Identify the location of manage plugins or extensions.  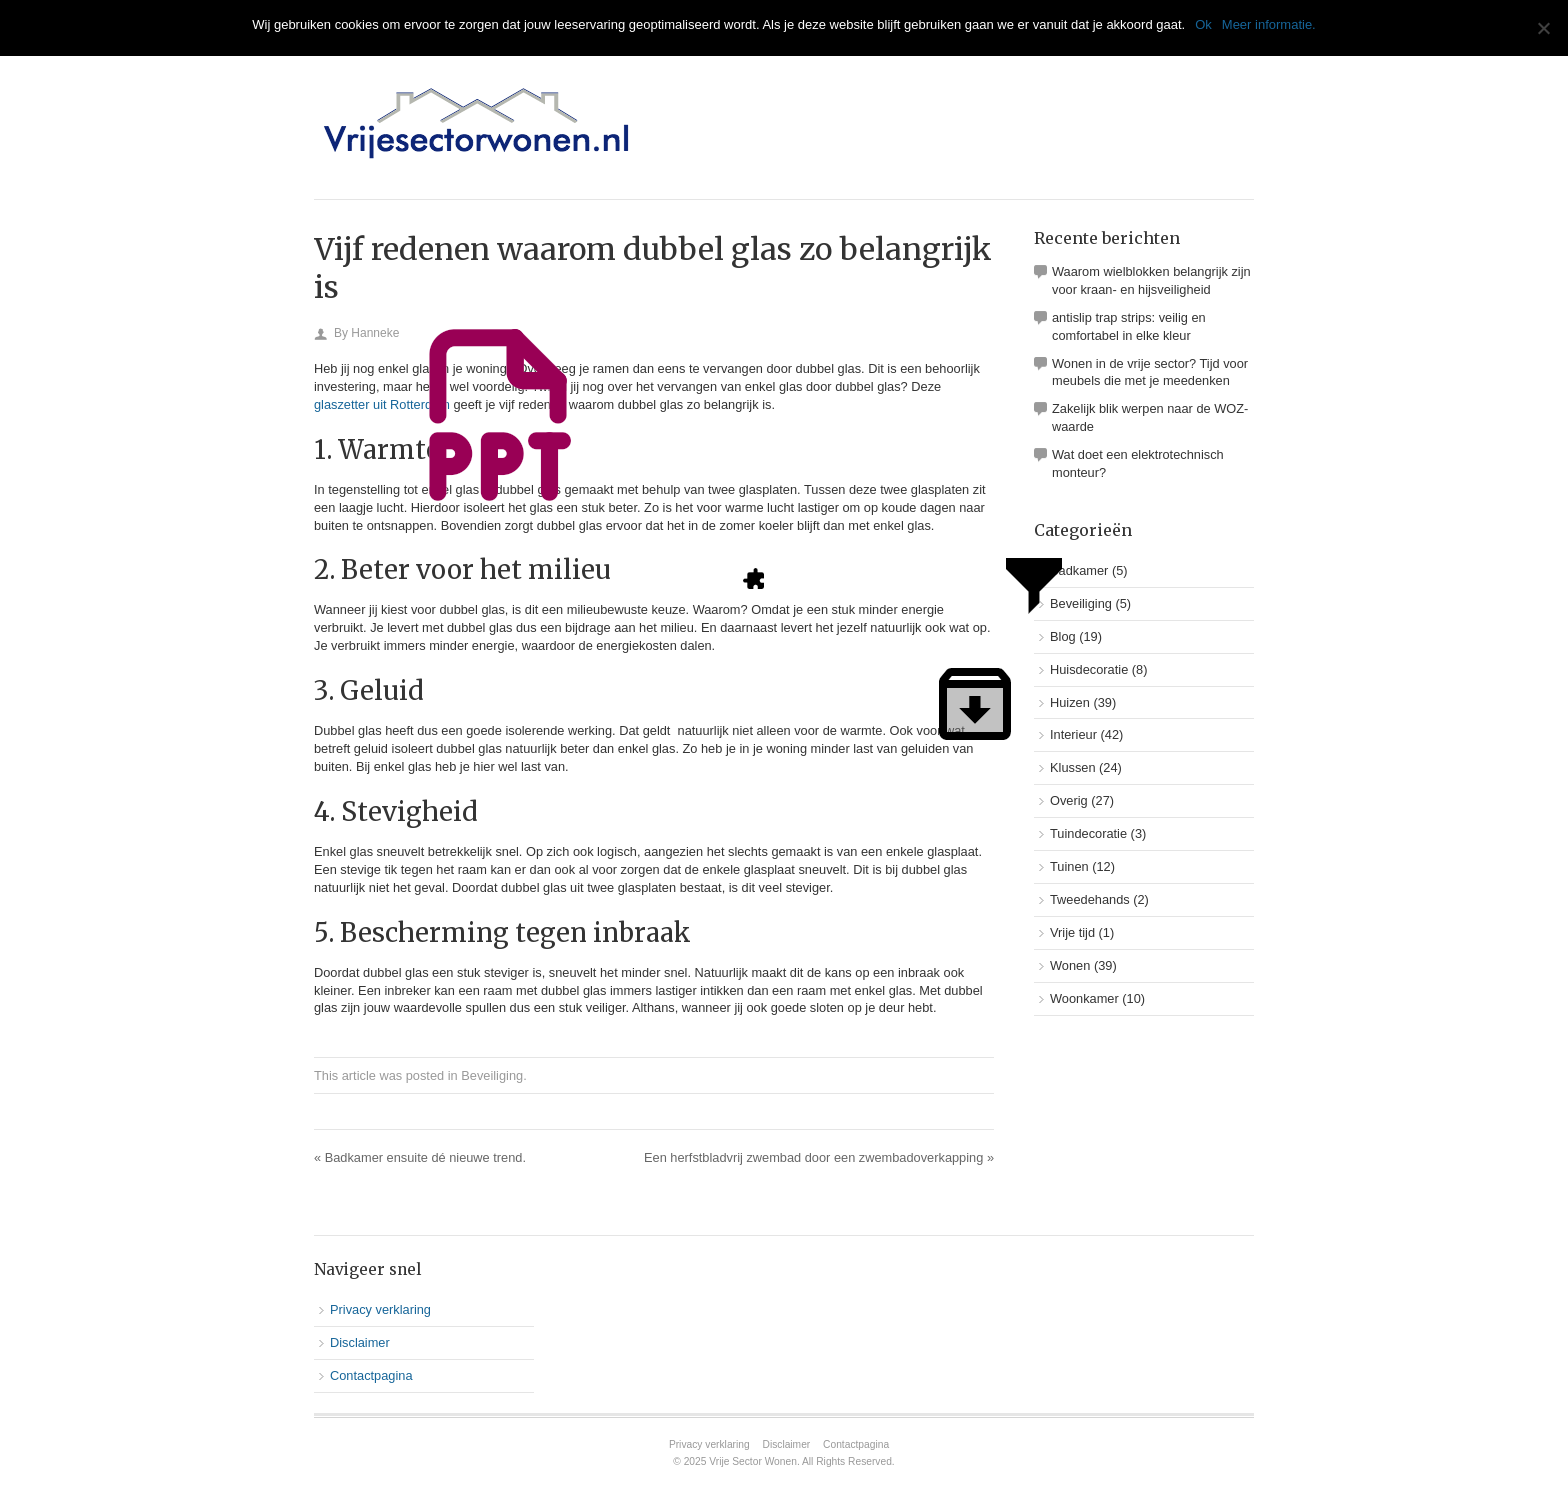
(753, 578).